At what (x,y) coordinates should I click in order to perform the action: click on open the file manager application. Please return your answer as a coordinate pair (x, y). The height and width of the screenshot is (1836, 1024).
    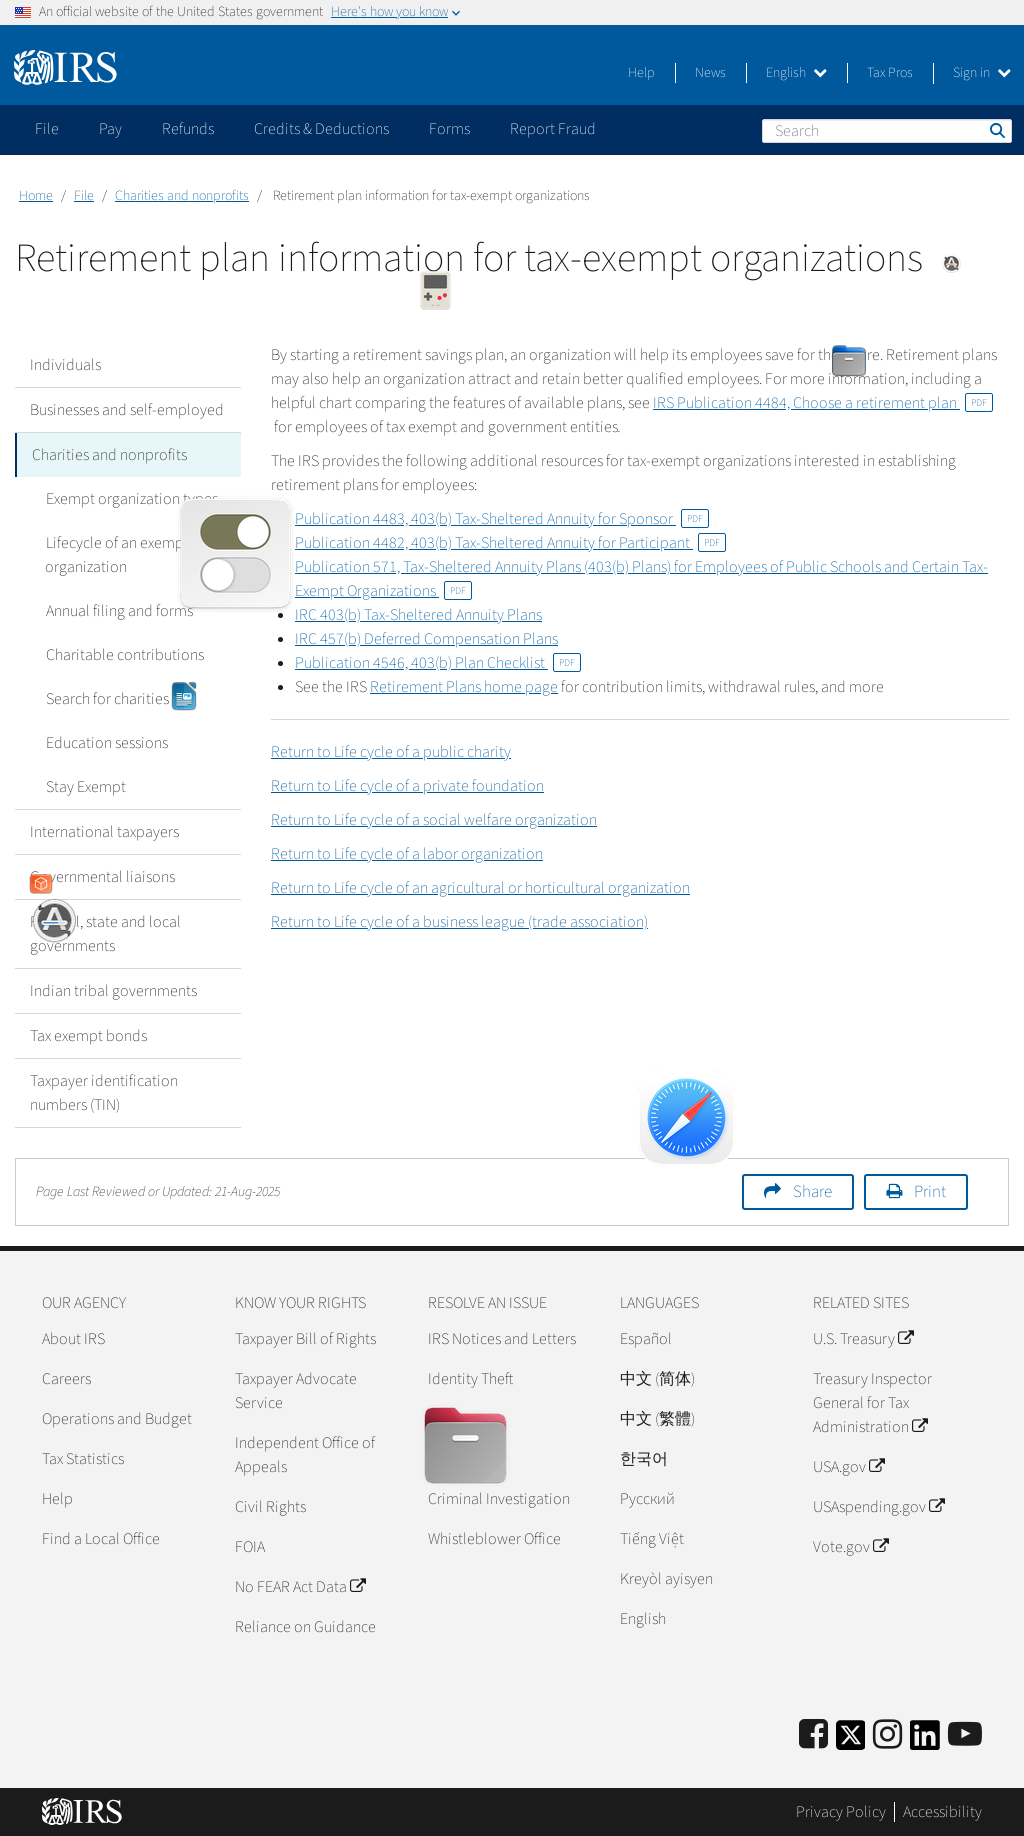
    Looking at the image, I should click on (465, 1445).